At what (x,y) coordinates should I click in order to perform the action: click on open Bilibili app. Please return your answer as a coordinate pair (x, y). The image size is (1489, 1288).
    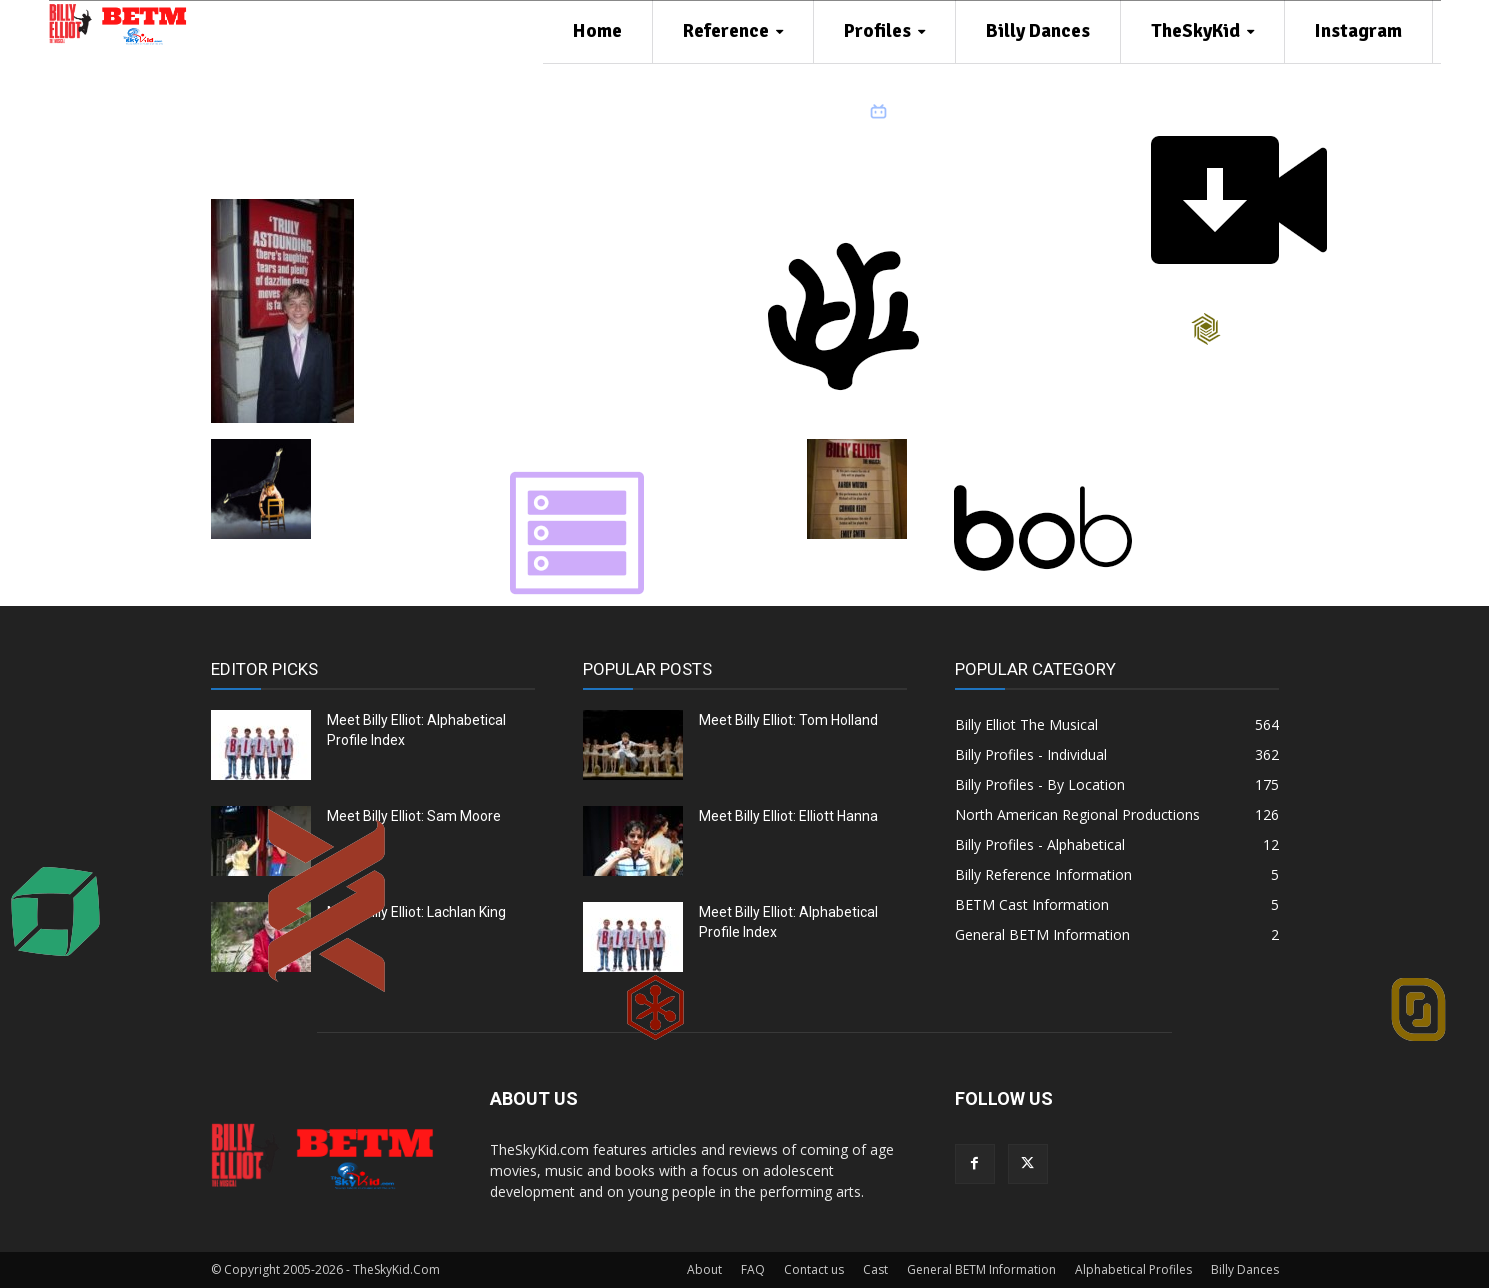
    Looking at the image, I should click on (878, 111).